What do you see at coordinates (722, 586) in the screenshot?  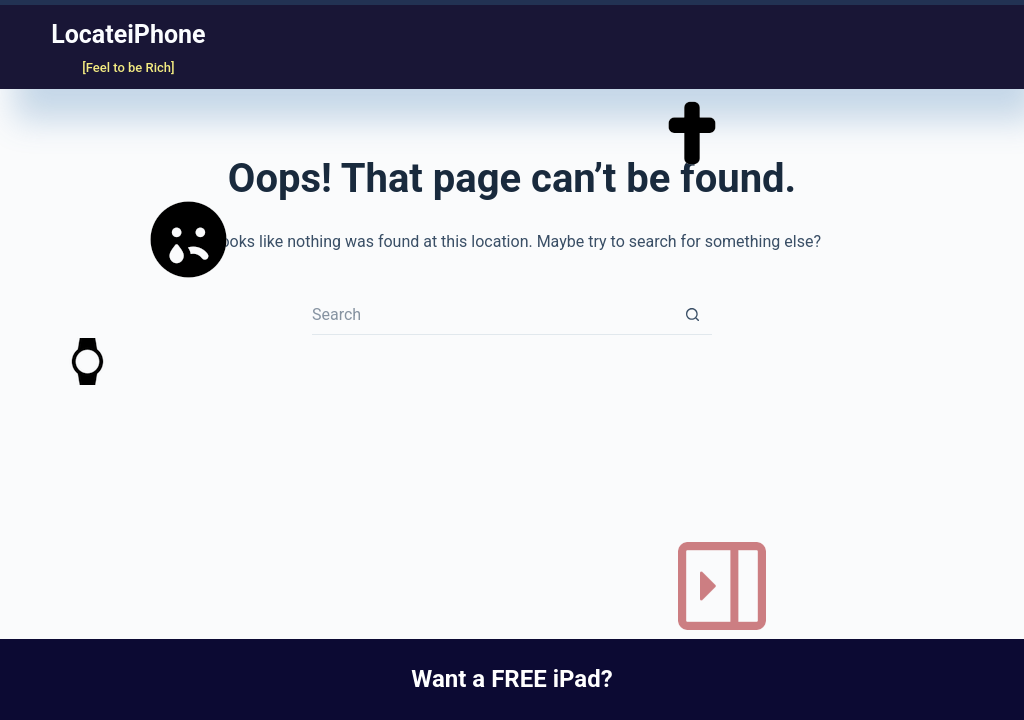 I see `collapse the sidebar panel` at bounding box center [722, 586].